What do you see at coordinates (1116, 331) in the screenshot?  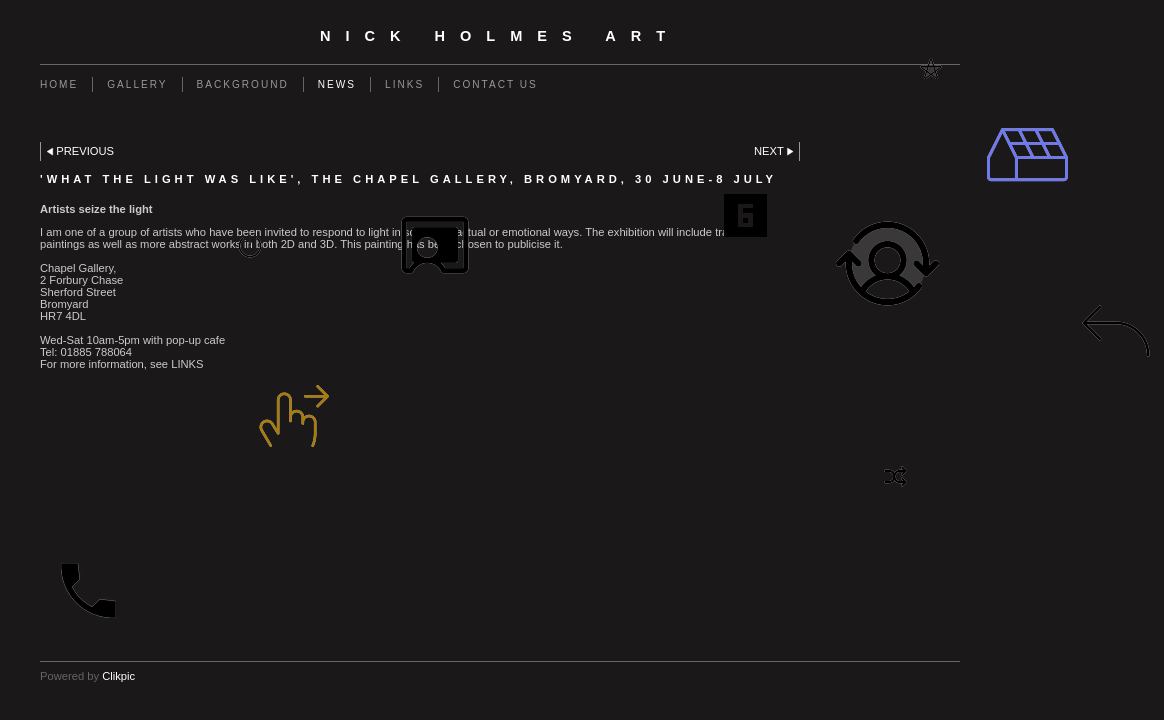 I see `go back to previous screen` at bounding box center [1116, 331].